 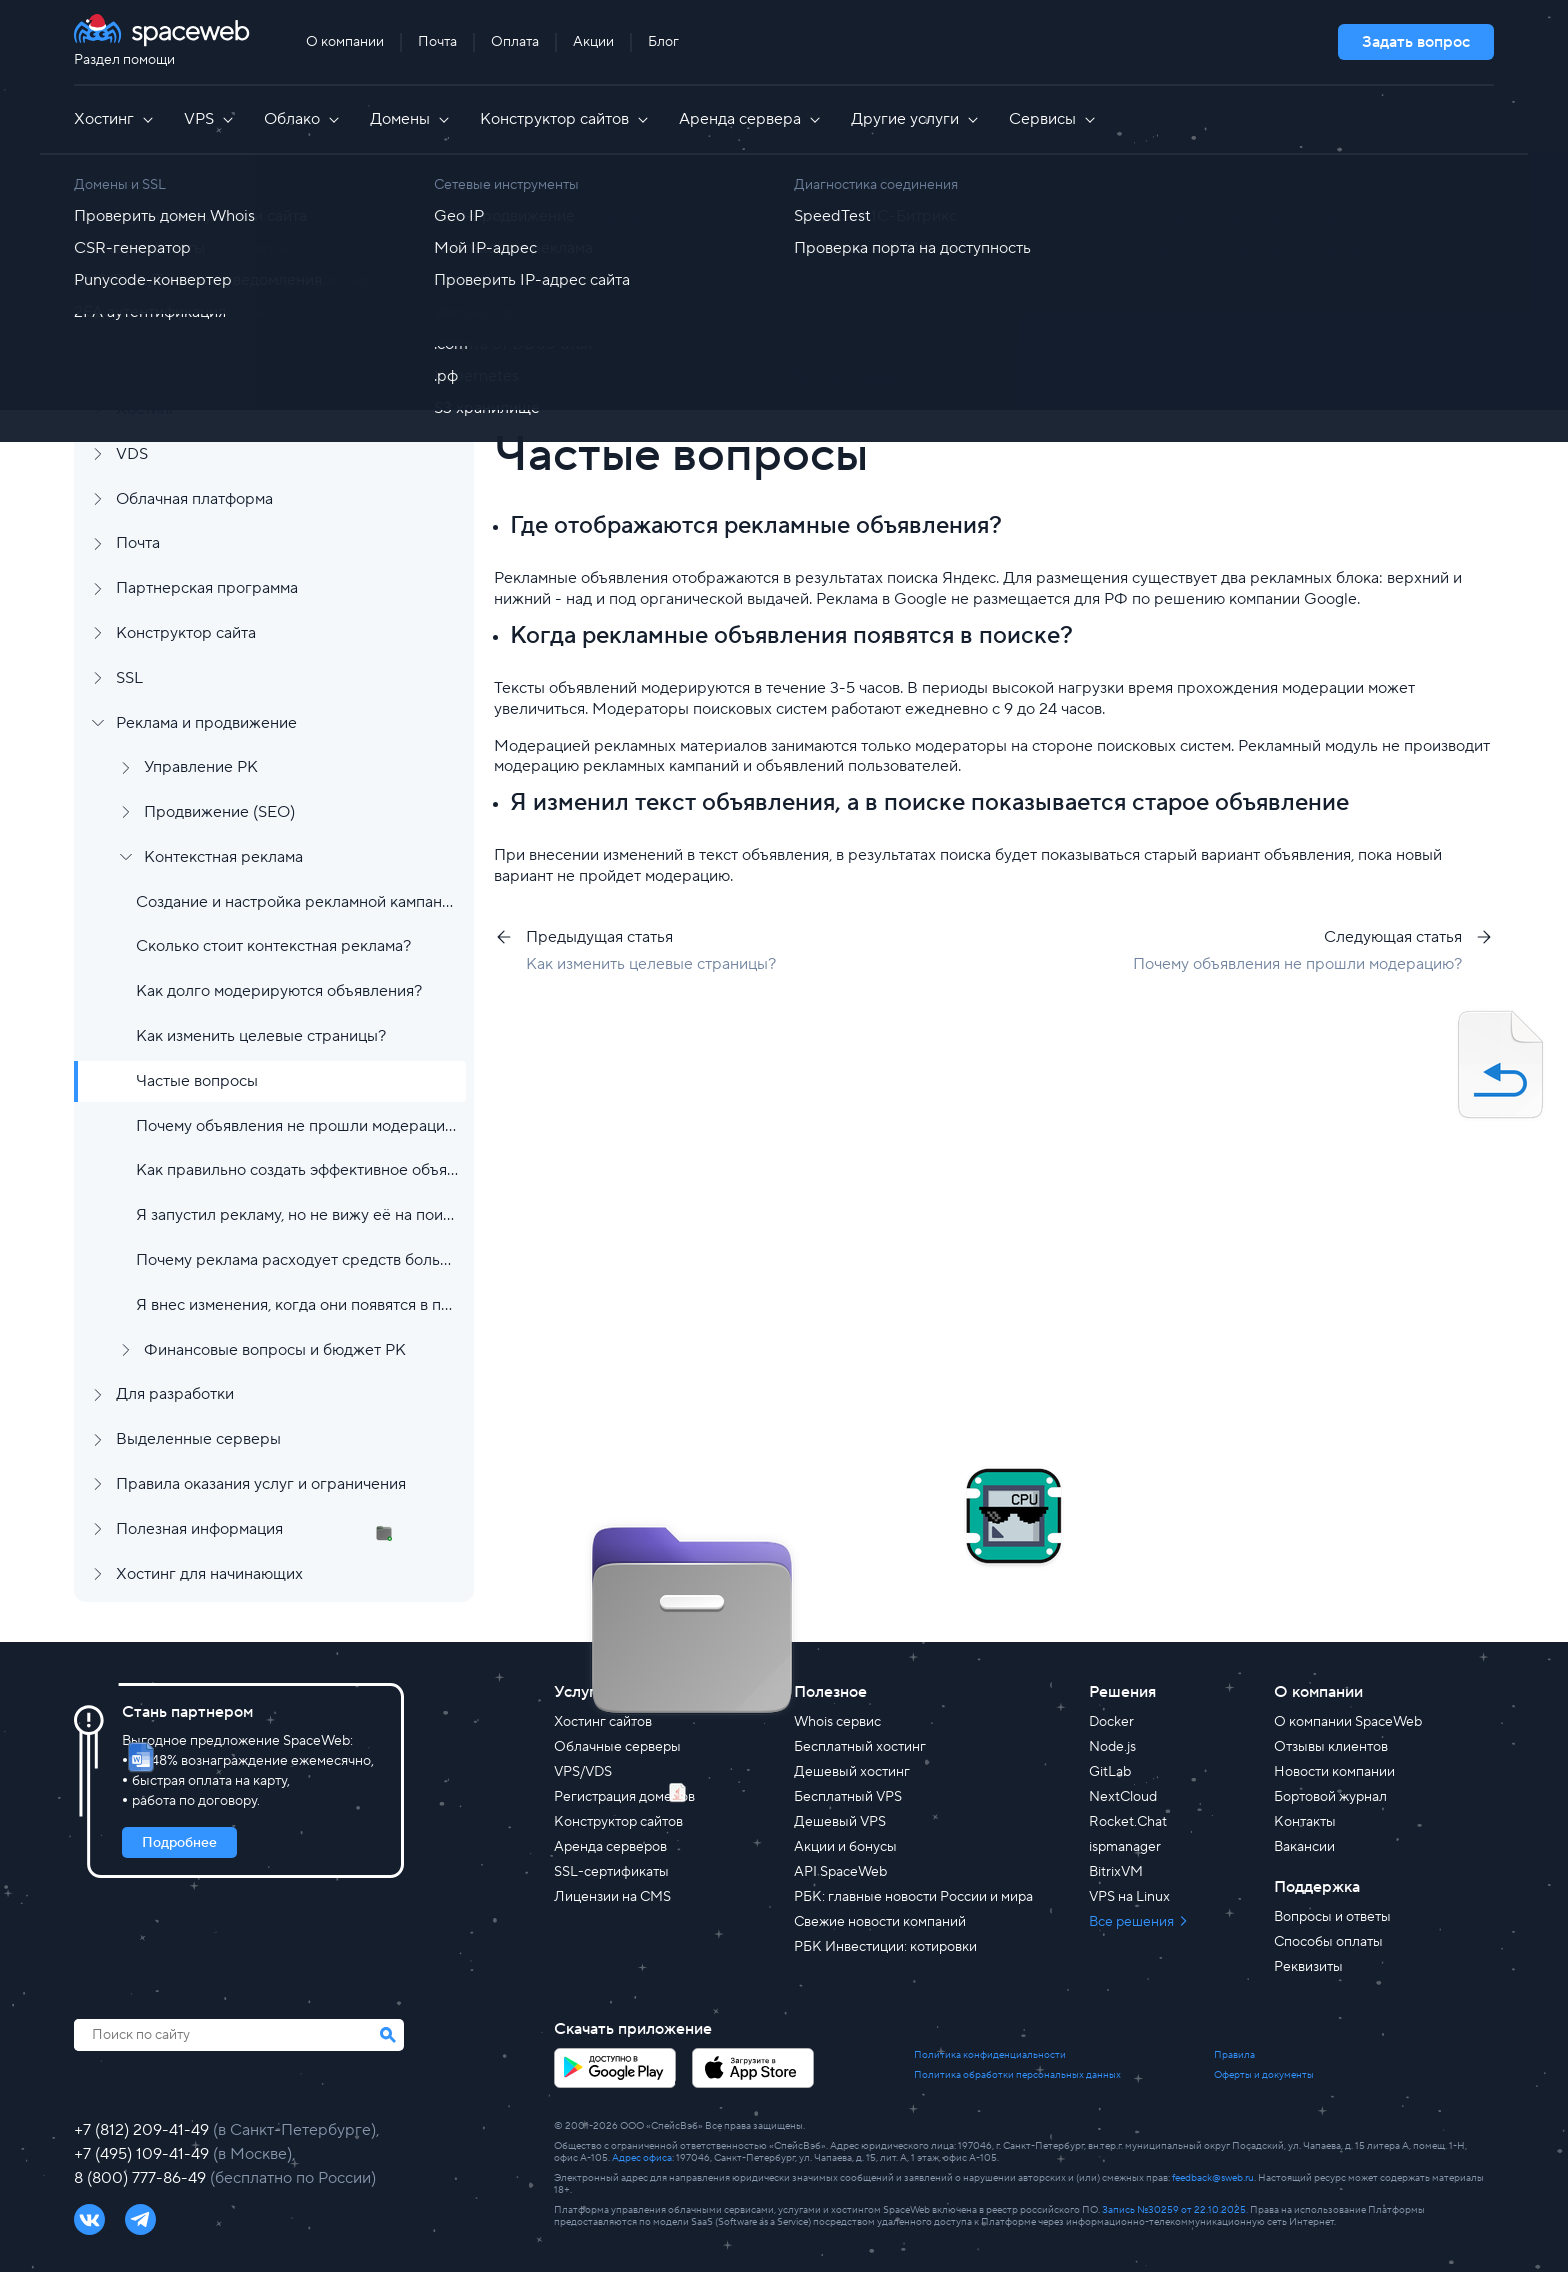 I want to click on open the file manager application, so click(x=692, y=1620).